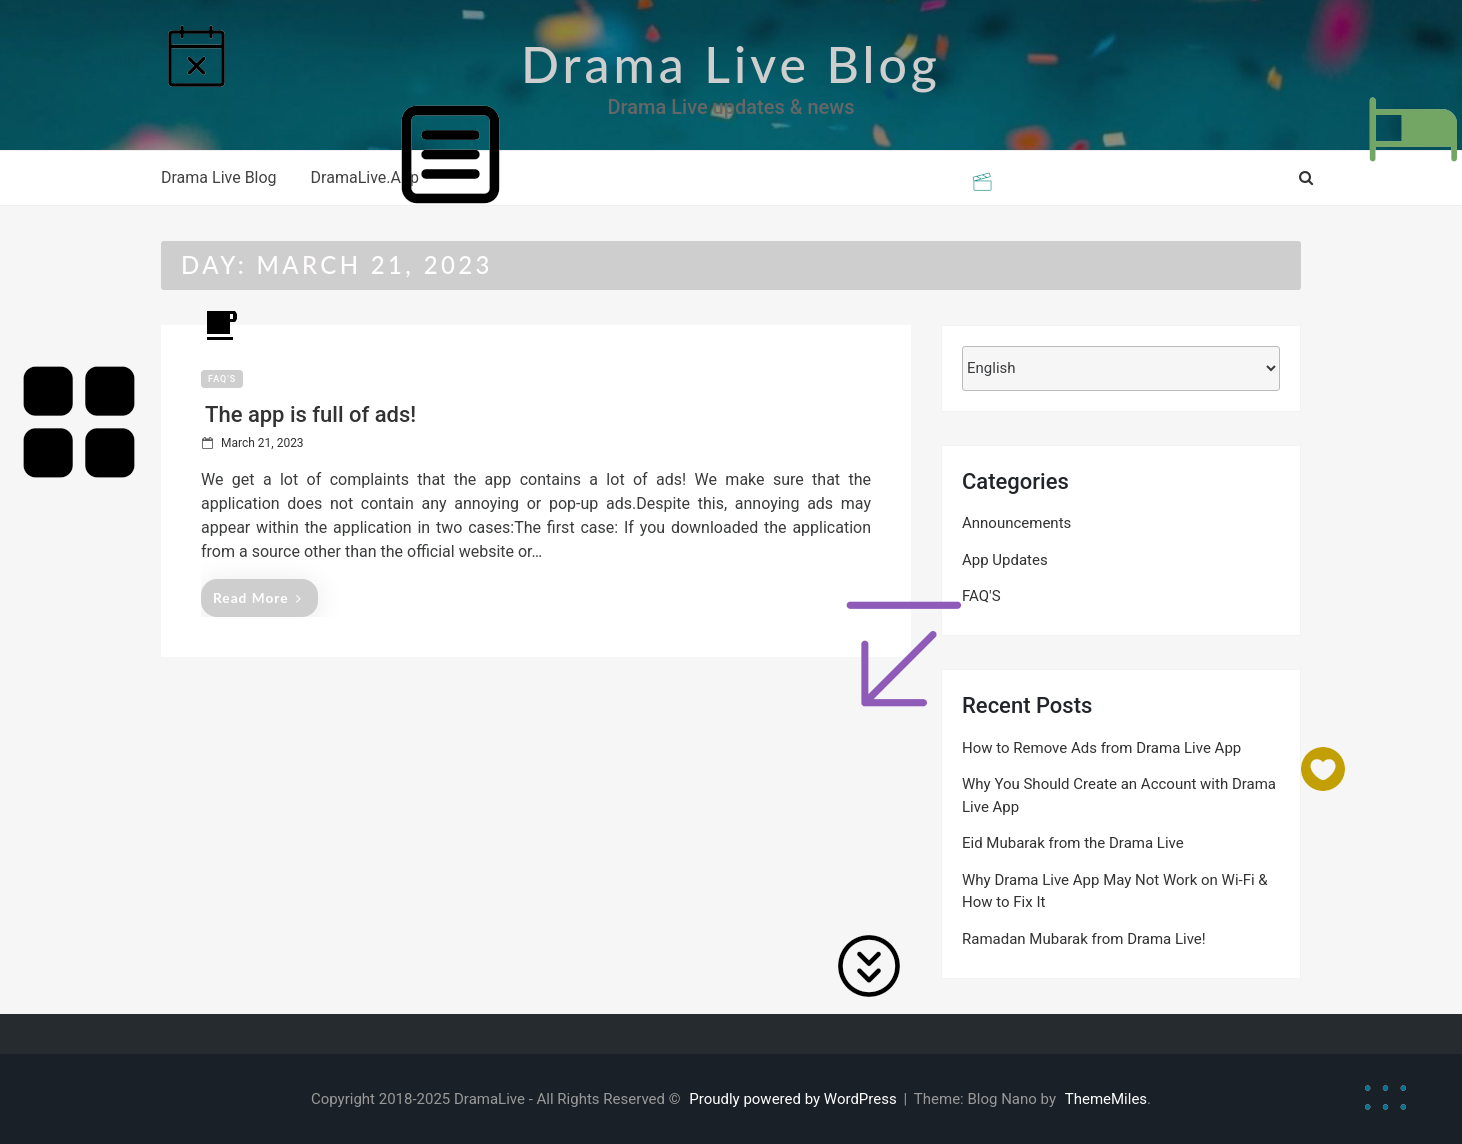  Describe the element at coordinates (1385, 1097) in the screenshot. I see `drag to reorder items` at that location.